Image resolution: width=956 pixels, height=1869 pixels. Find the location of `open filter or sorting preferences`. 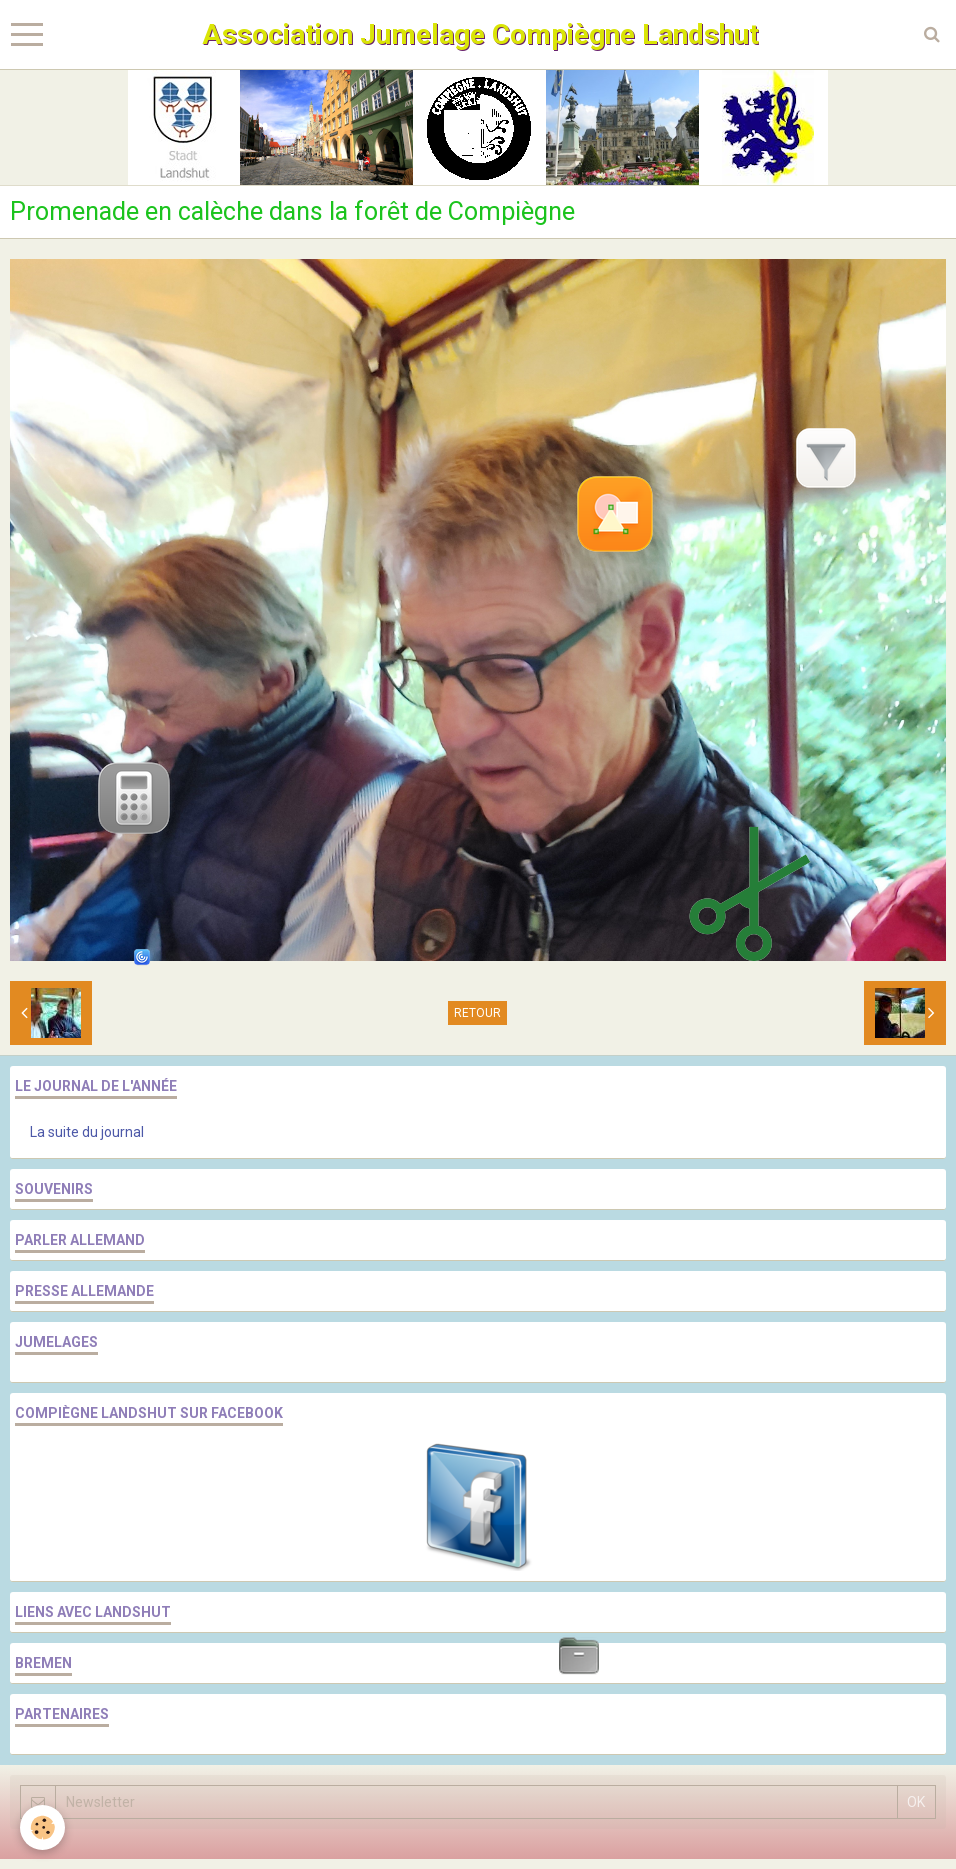

open filter or sorting preferences is located at coordinates (826, 458).